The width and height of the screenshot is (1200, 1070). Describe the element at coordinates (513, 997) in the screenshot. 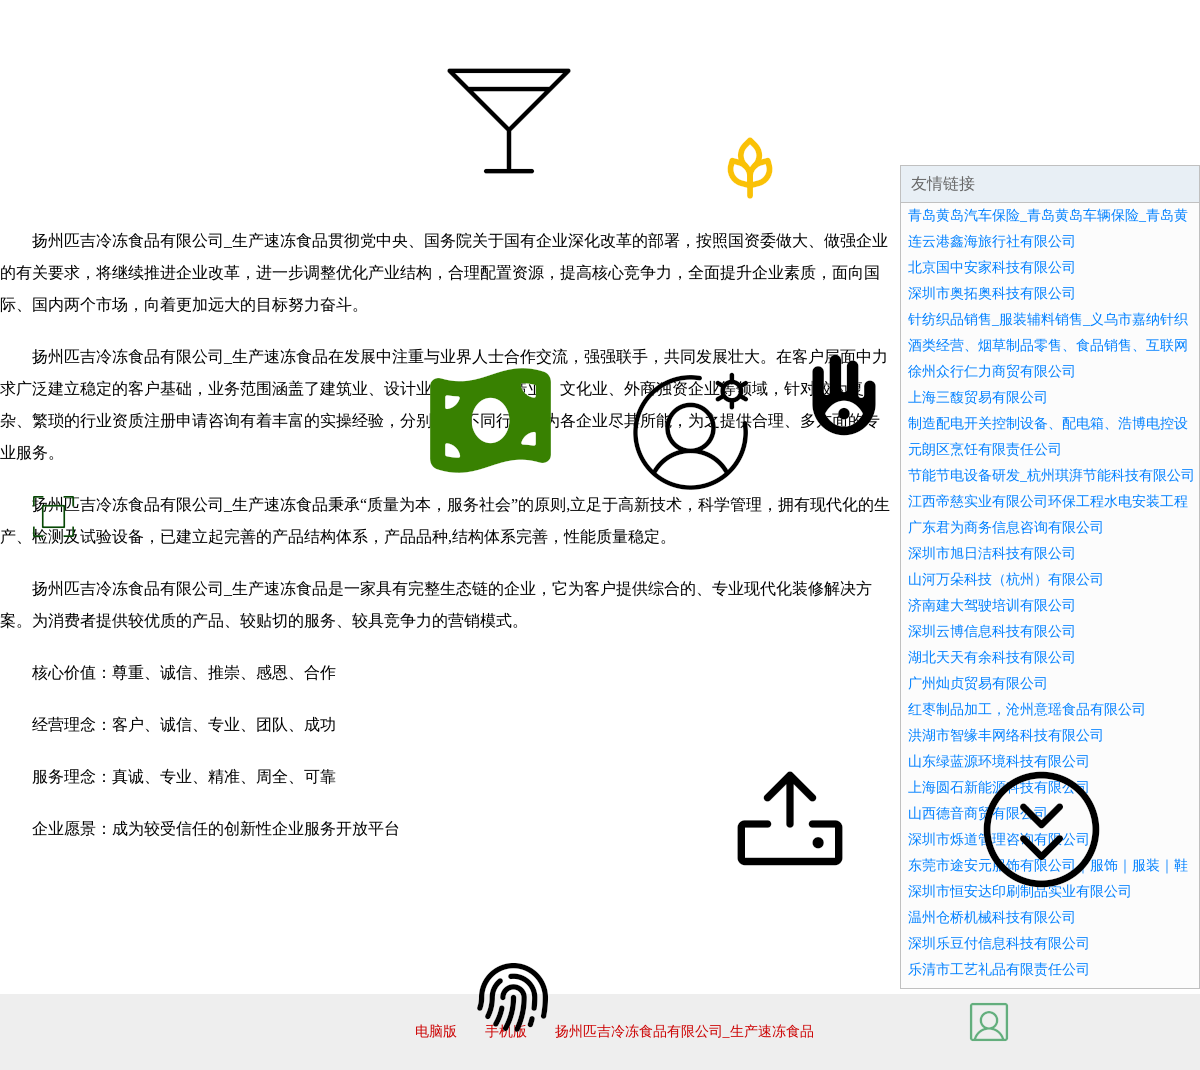

I see `authenticate with biometric fingerprint` at that location.